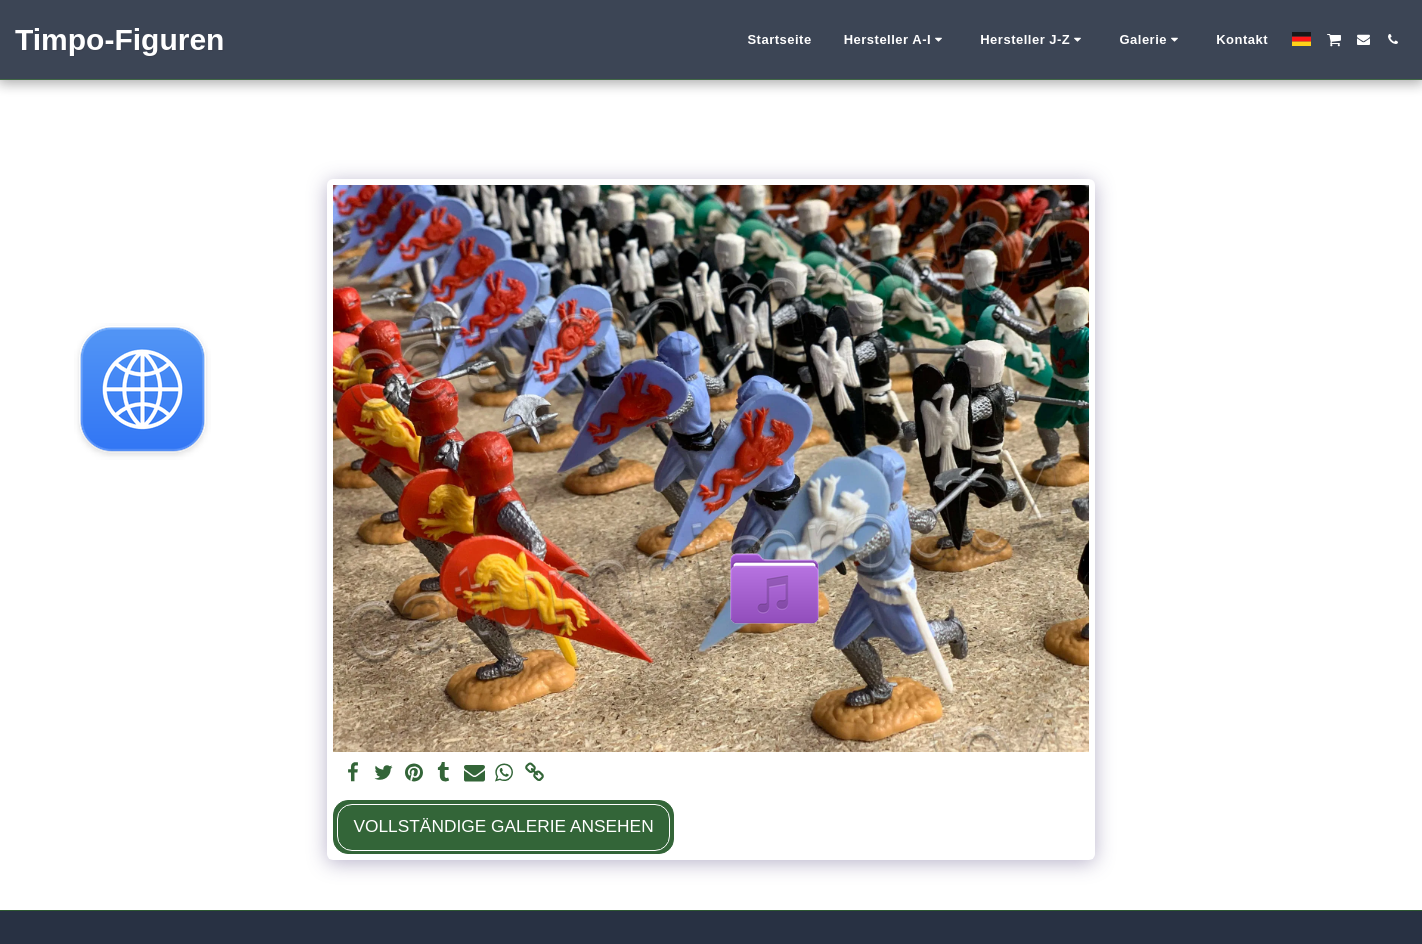  I want to click on access language and region settings, so click(142, 391).